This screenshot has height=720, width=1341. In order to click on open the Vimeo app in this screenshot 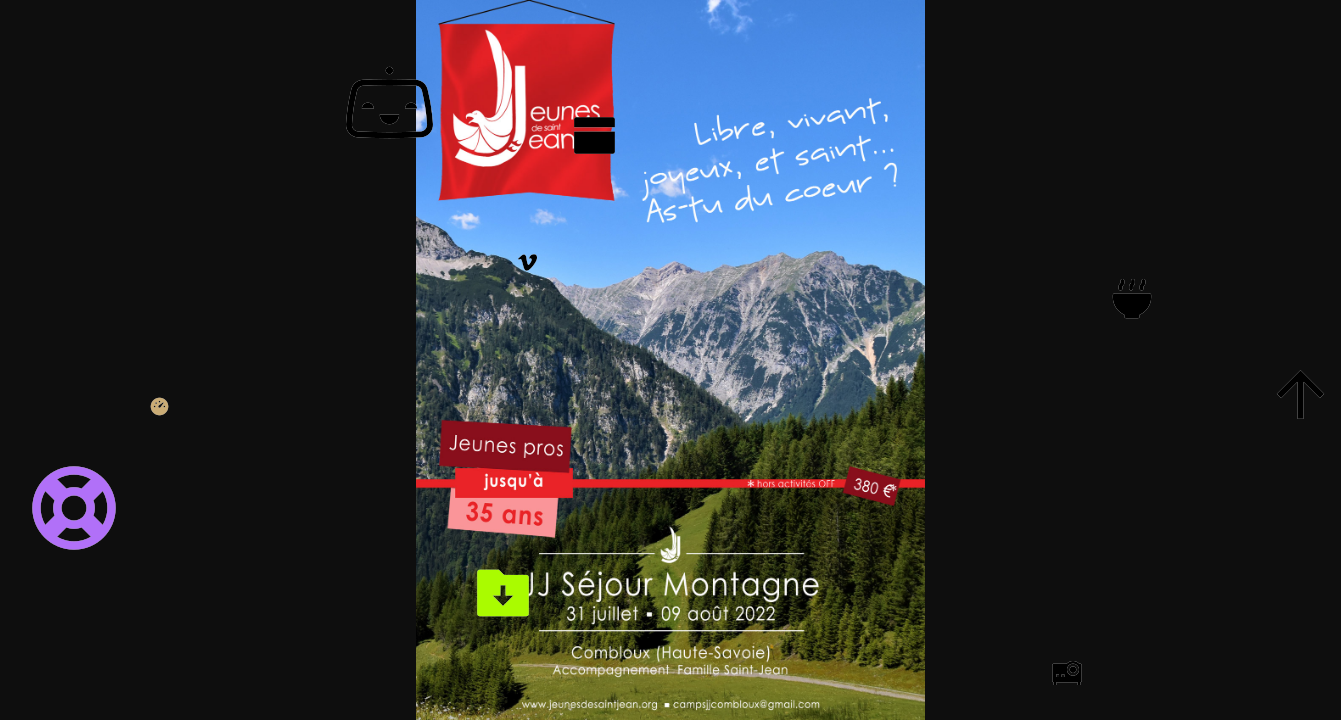, I will do `click(527, 262)`.